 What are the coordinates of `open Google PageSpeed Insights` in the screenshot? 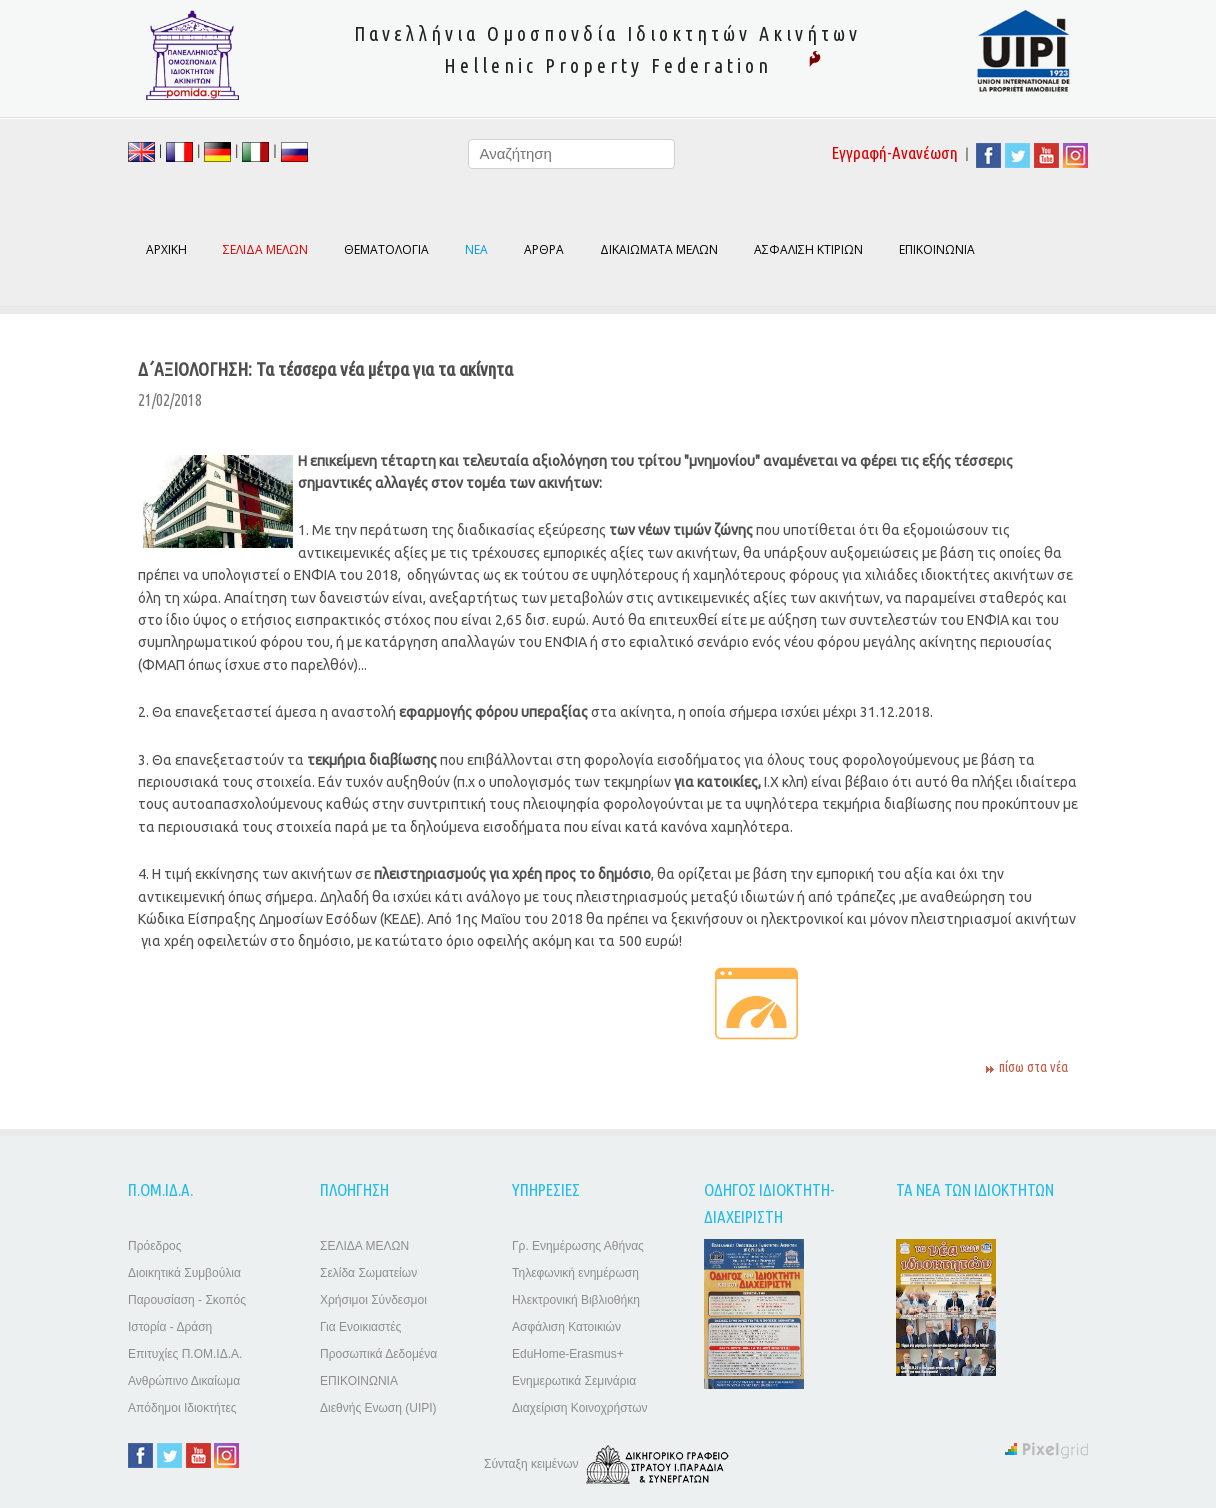 It's located at (756, 1003).